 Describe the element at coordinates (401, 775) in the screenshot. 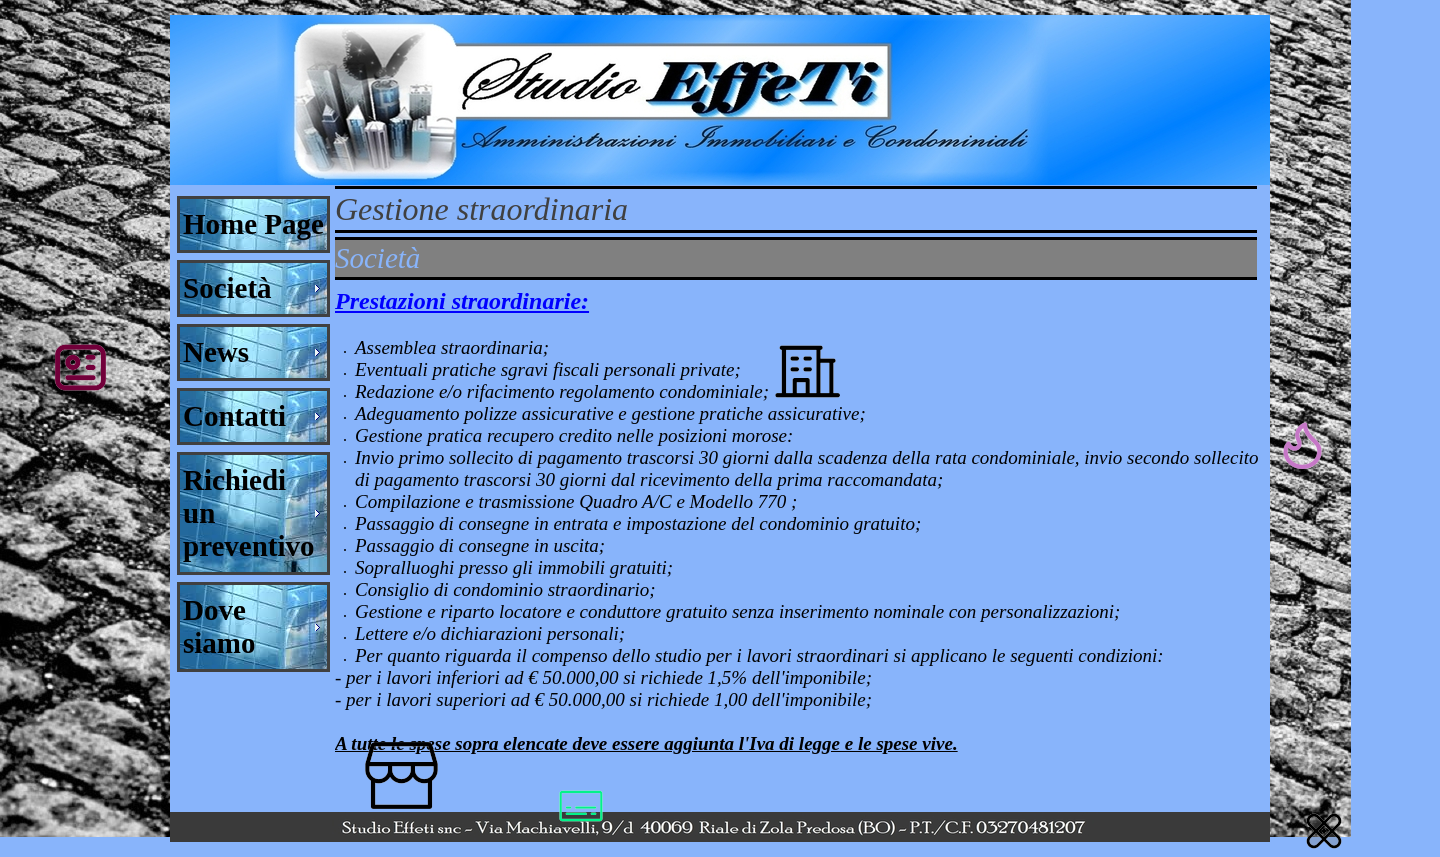

I see `browse the online store or marketplace` at that location.